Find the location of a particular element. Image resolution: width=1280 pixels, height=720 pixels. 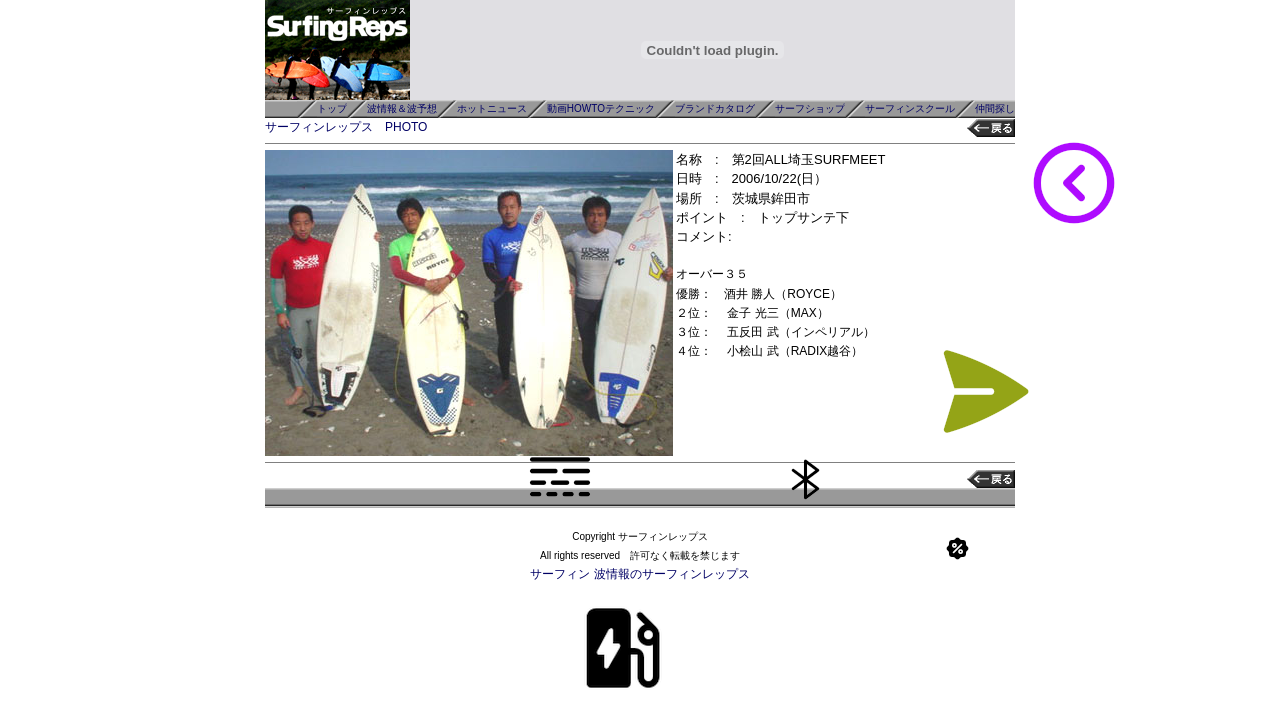

go back to the previous screen is located at coordinates (1074, 183).